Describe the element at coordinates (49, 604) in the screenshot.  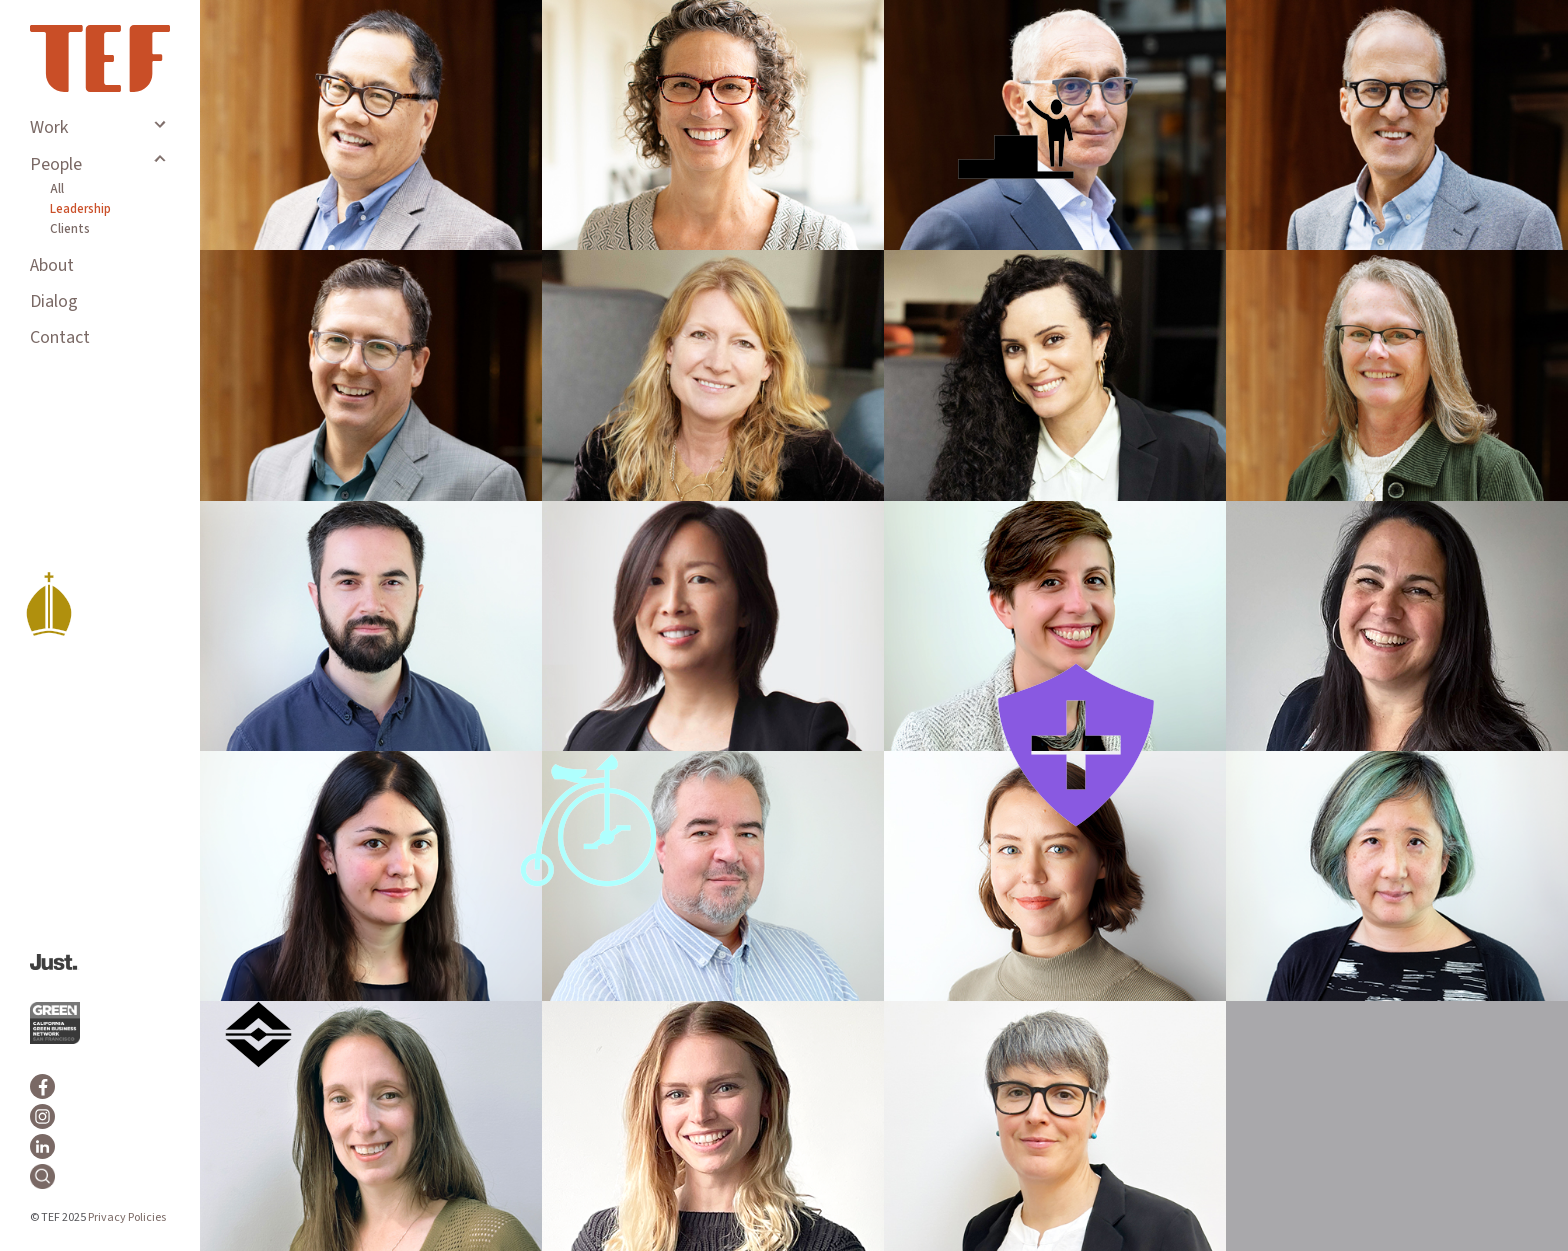
I see `indicates religious or papal content` at that location.